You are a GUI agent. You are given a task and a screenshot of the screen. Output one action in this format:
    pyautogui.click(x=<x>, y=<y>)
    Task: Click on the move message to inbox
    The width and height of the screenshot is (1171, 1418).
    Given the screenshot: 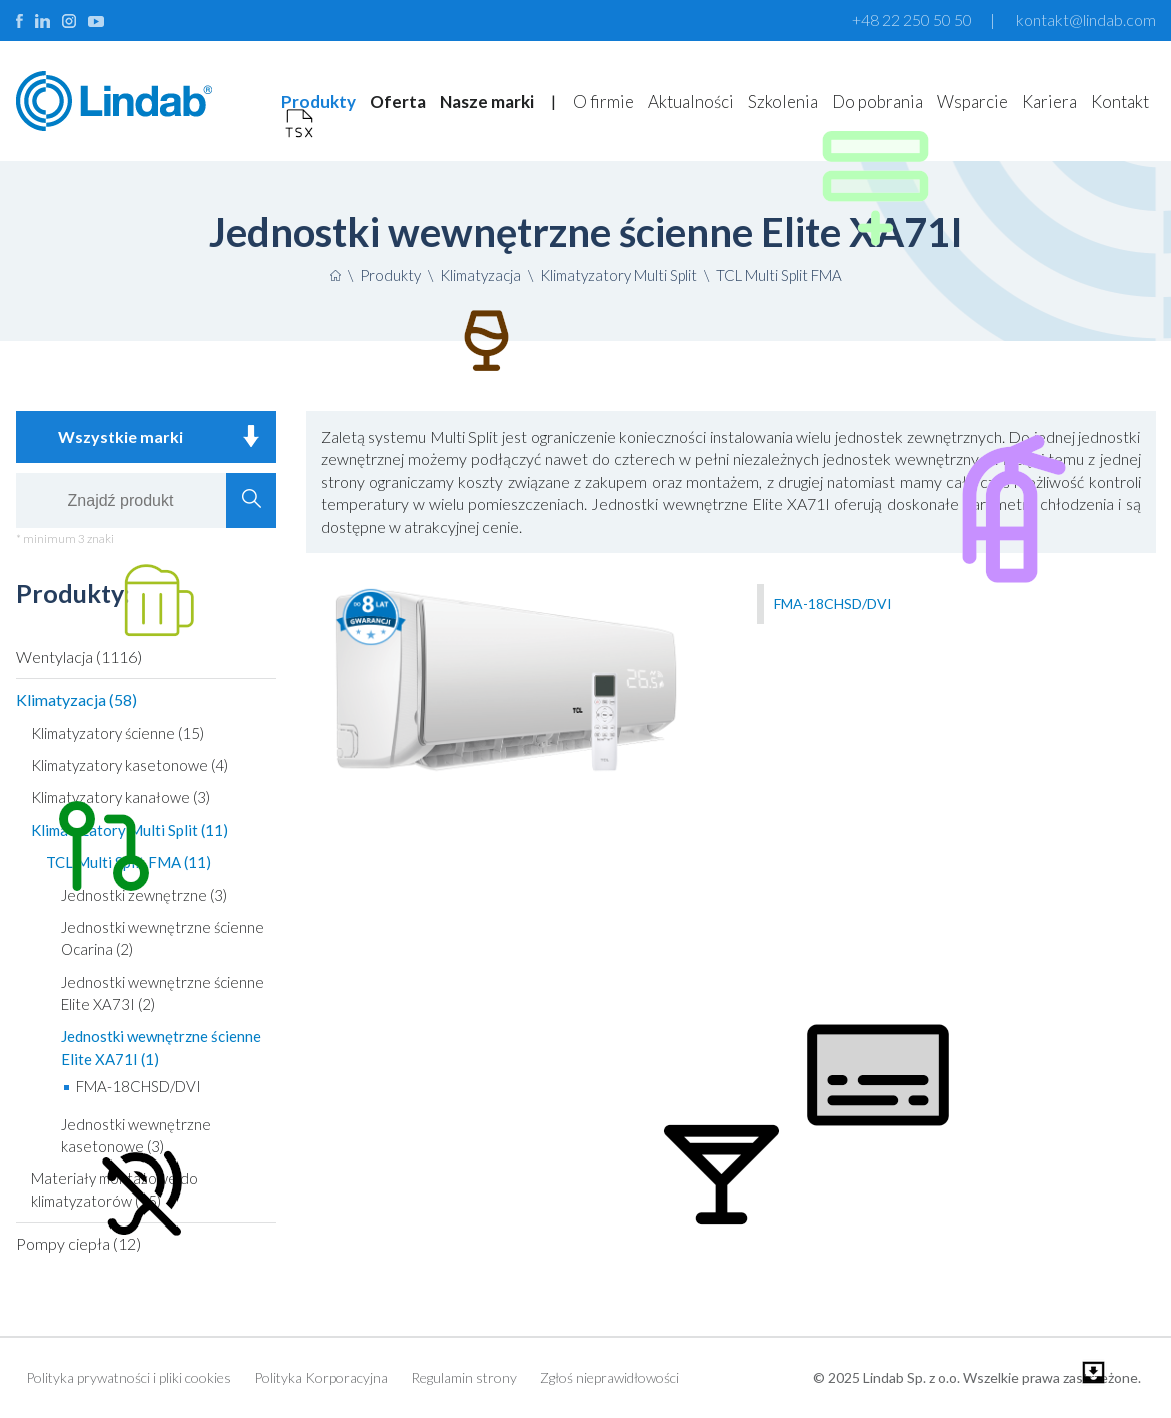 What is the action you would take?
    pyautogui.click(x=1093, y=1372)
    